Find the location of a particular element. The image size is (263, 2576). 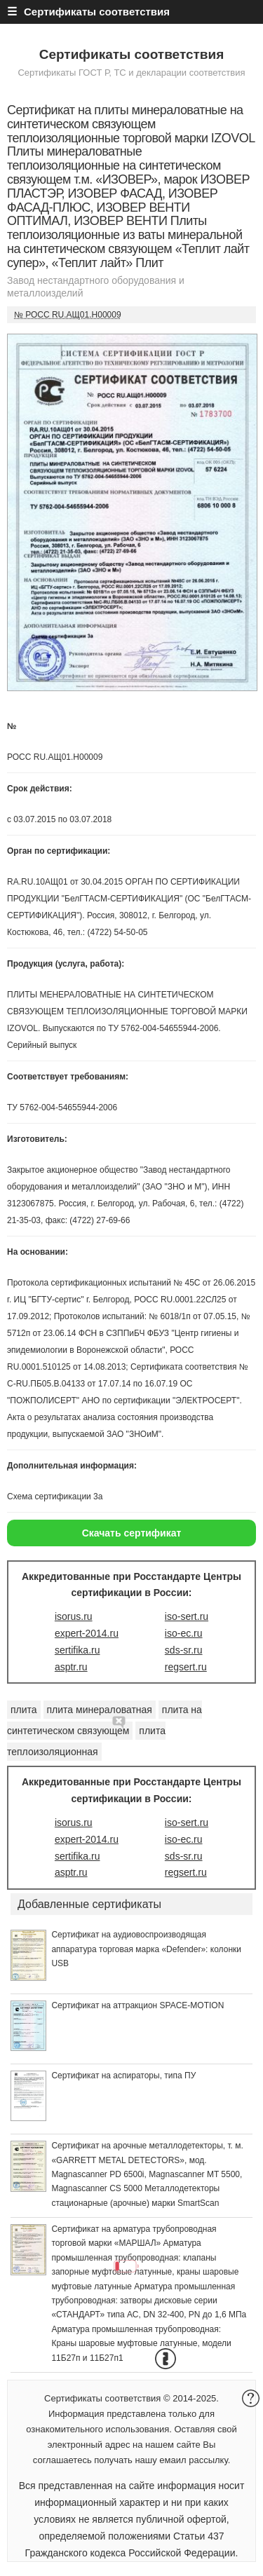

indicates user is offline or unavailable for chat is located at coordinates (119, 1722).